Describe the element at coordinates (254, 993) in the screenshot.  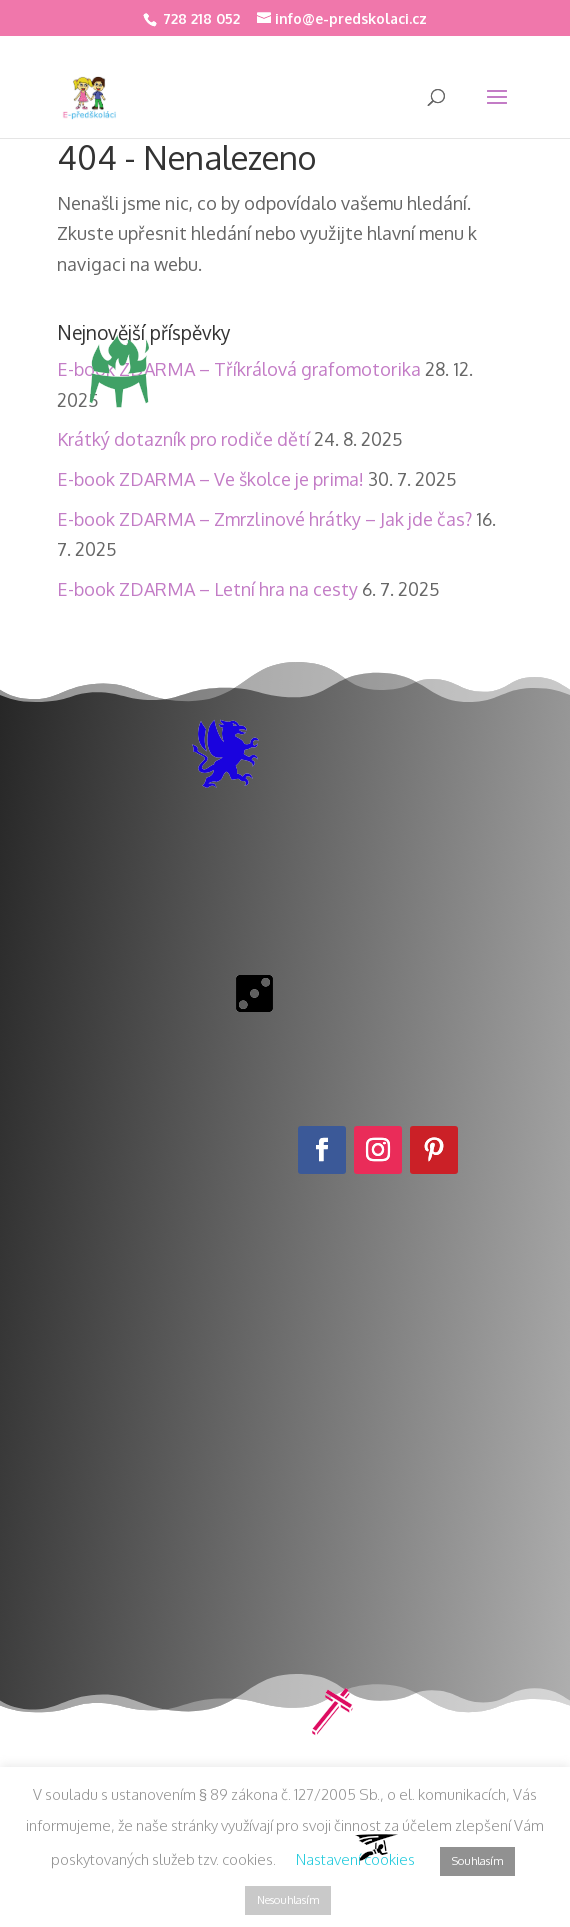
I see `roll the dice or randomize` at that location.